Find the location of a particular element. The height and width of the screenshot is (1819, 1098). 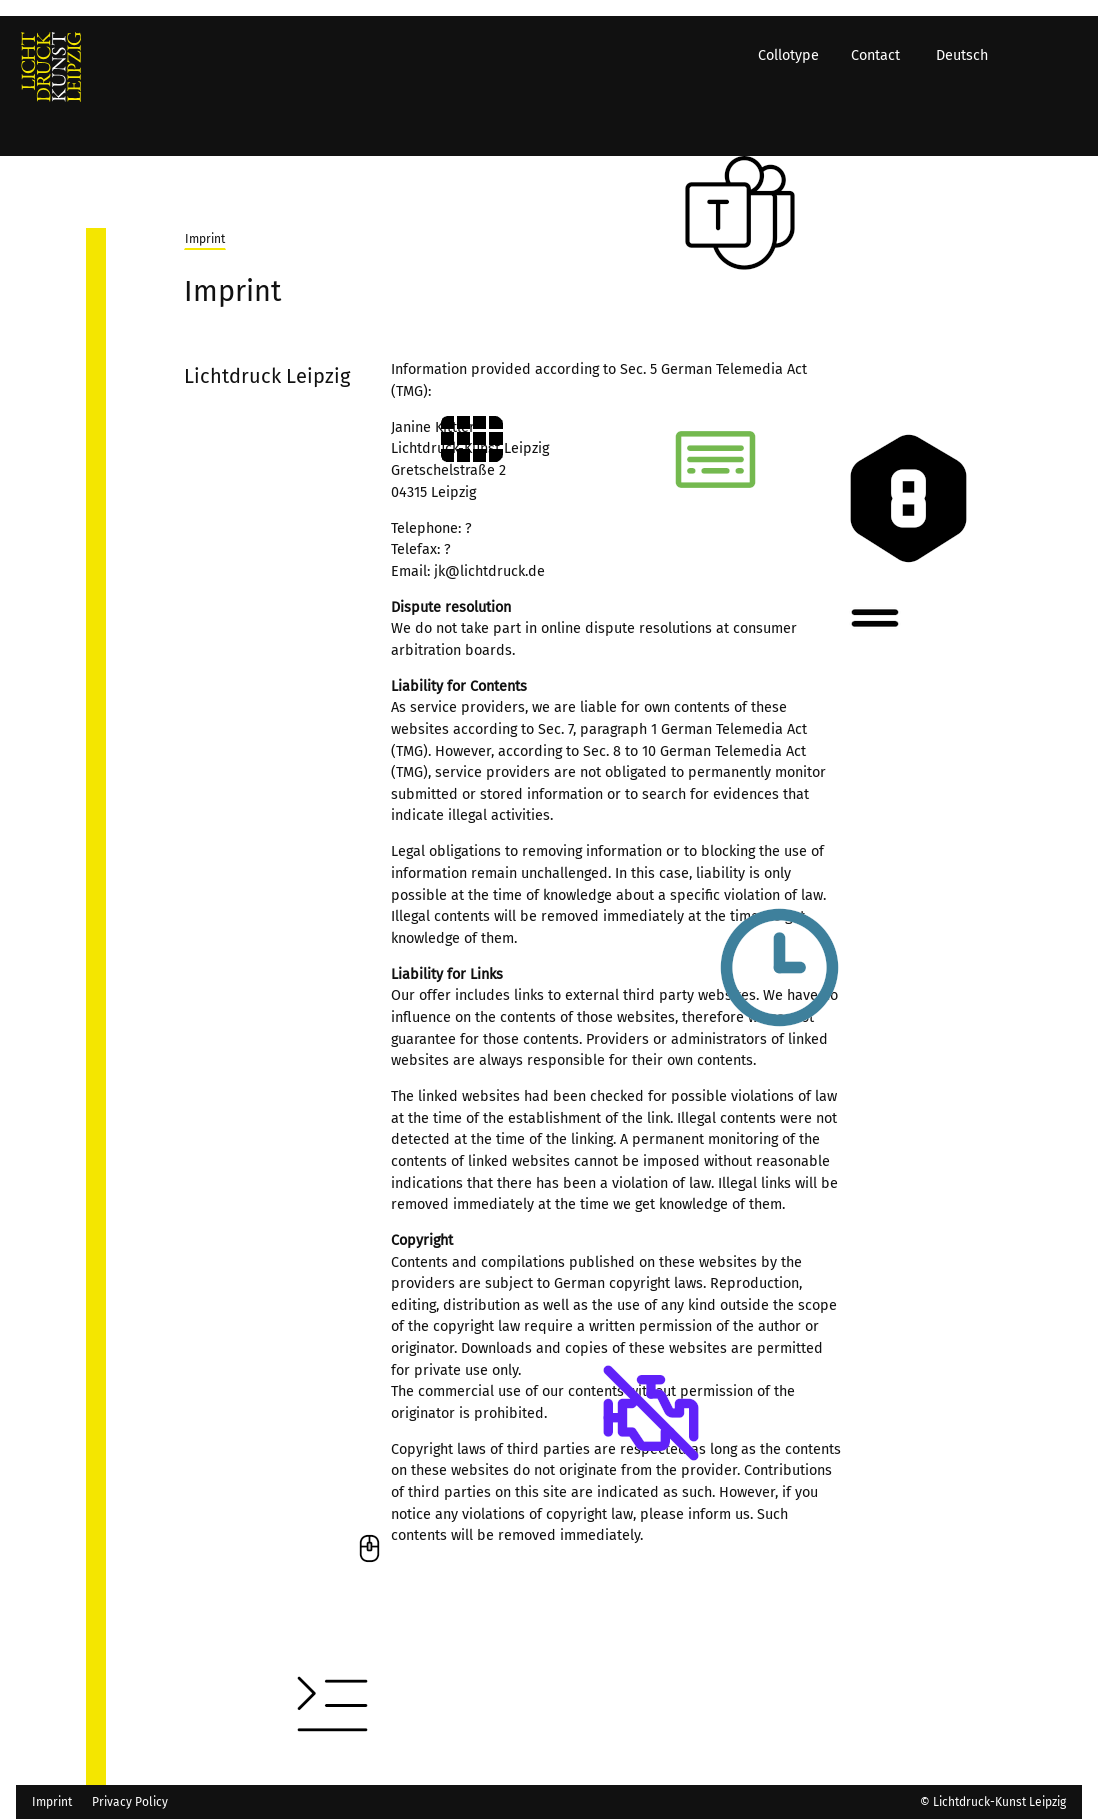

indicates middle mouse button click action is located at coordinates (369, 1548).